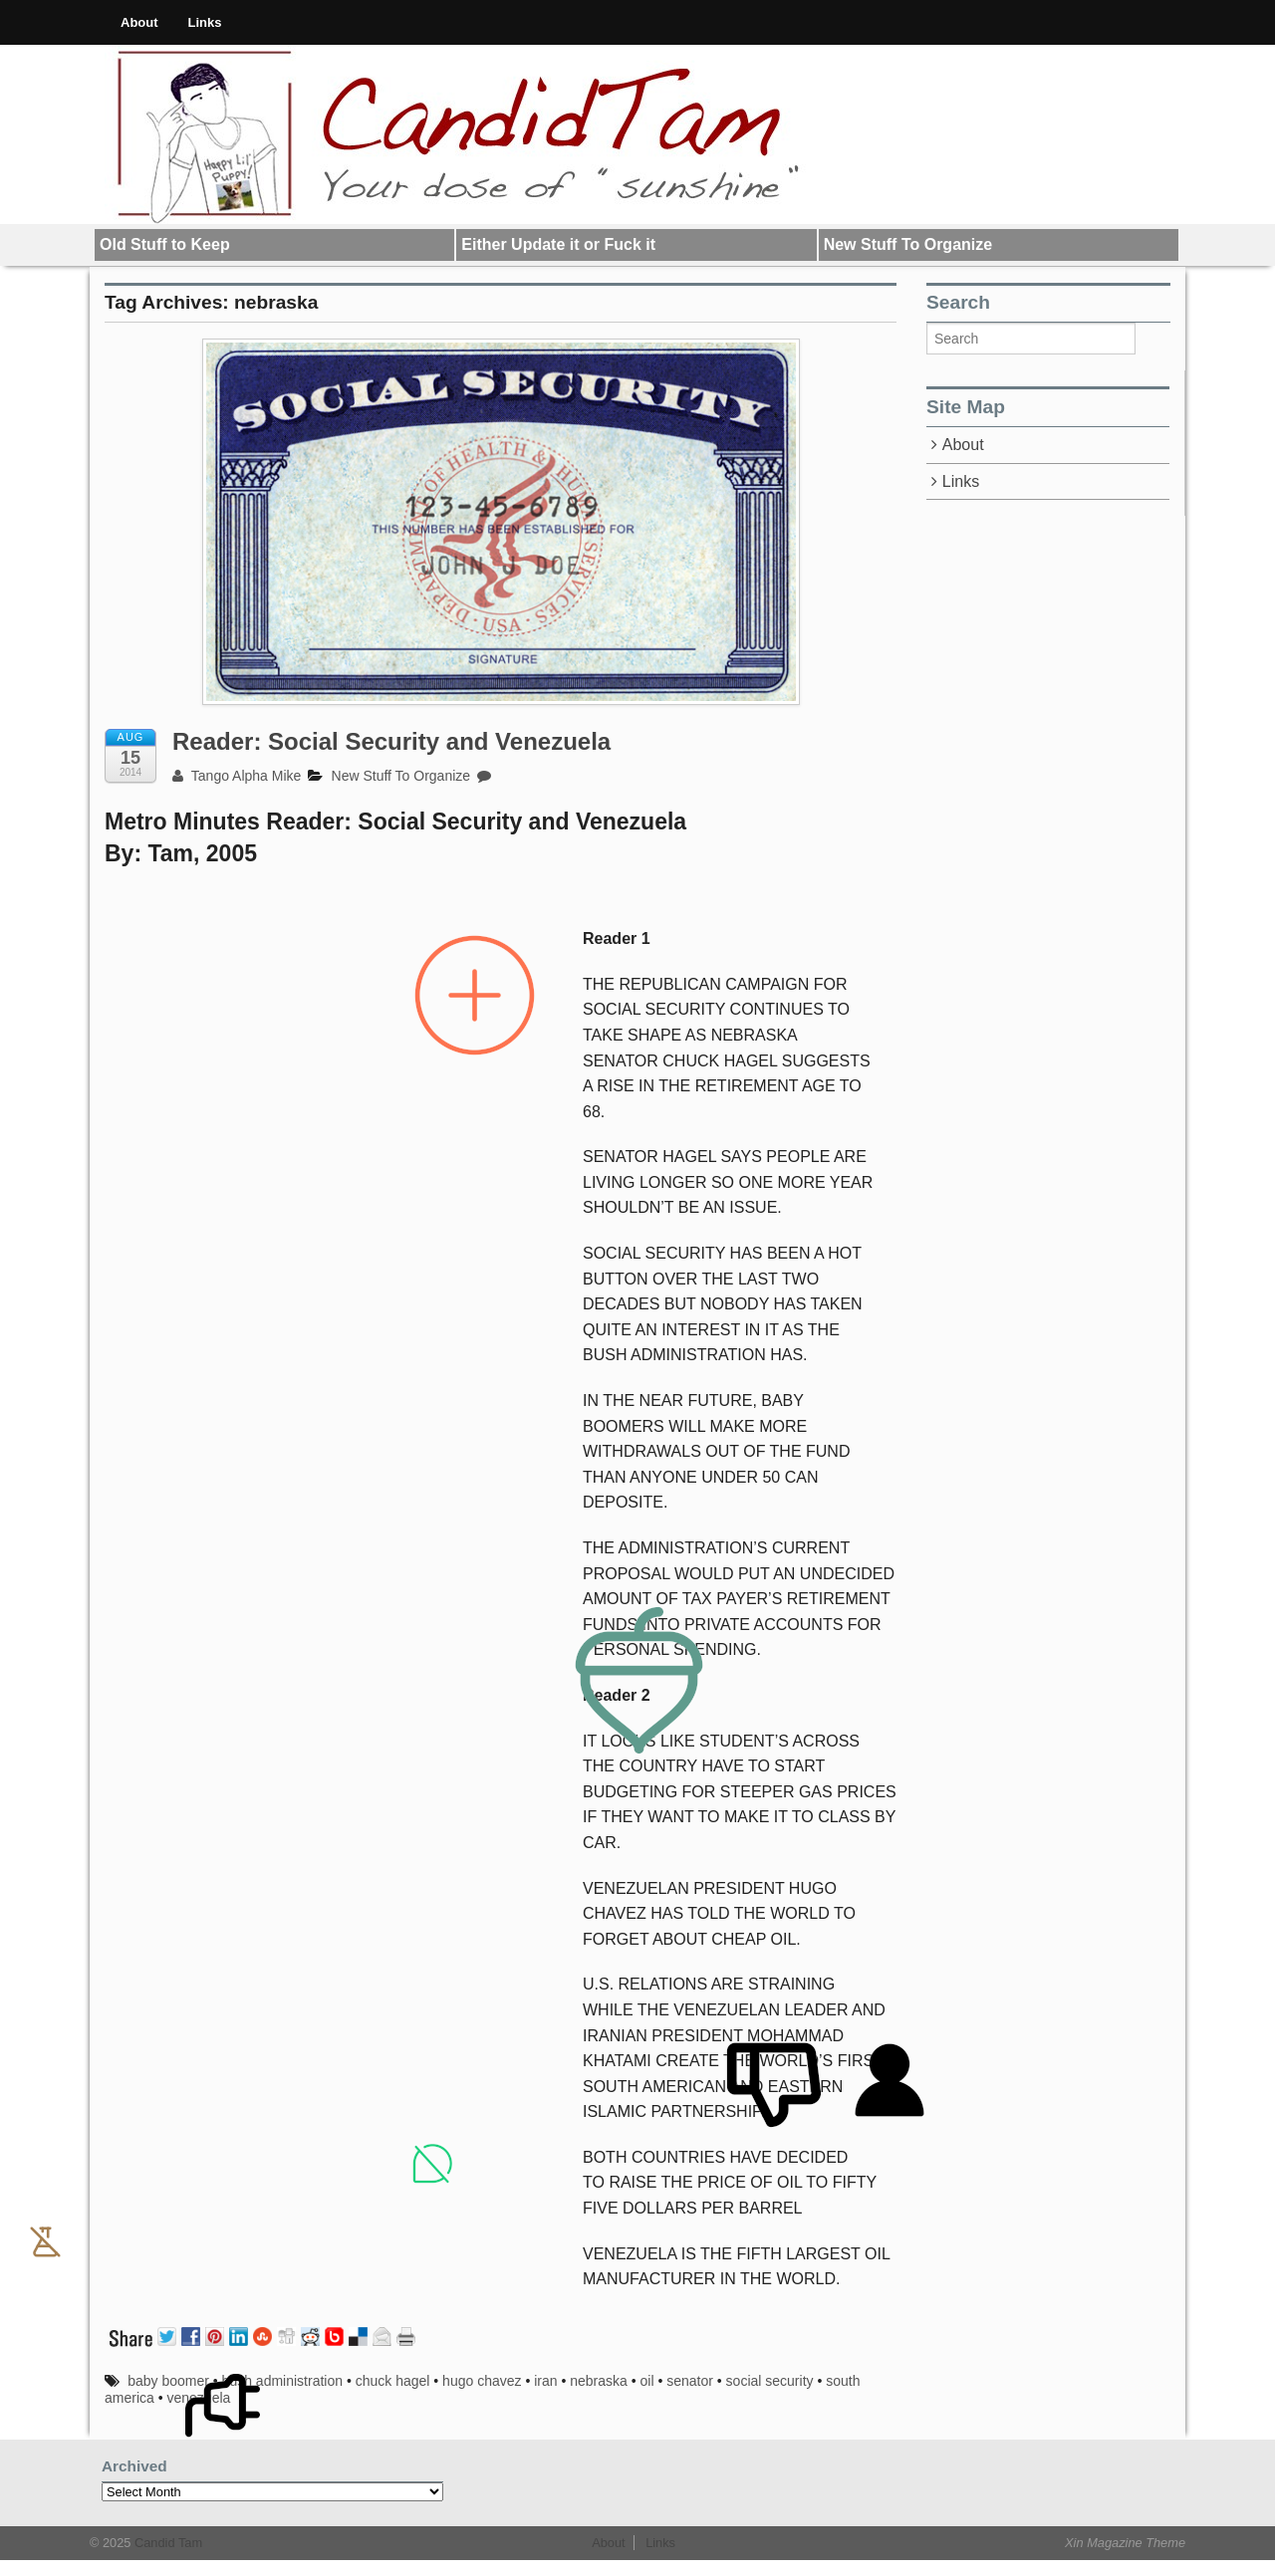  What do you see at coordinates (638, 1680) in the screenshot?
I see `nature or outdoors category icon` at bounding box center [638, 1680].